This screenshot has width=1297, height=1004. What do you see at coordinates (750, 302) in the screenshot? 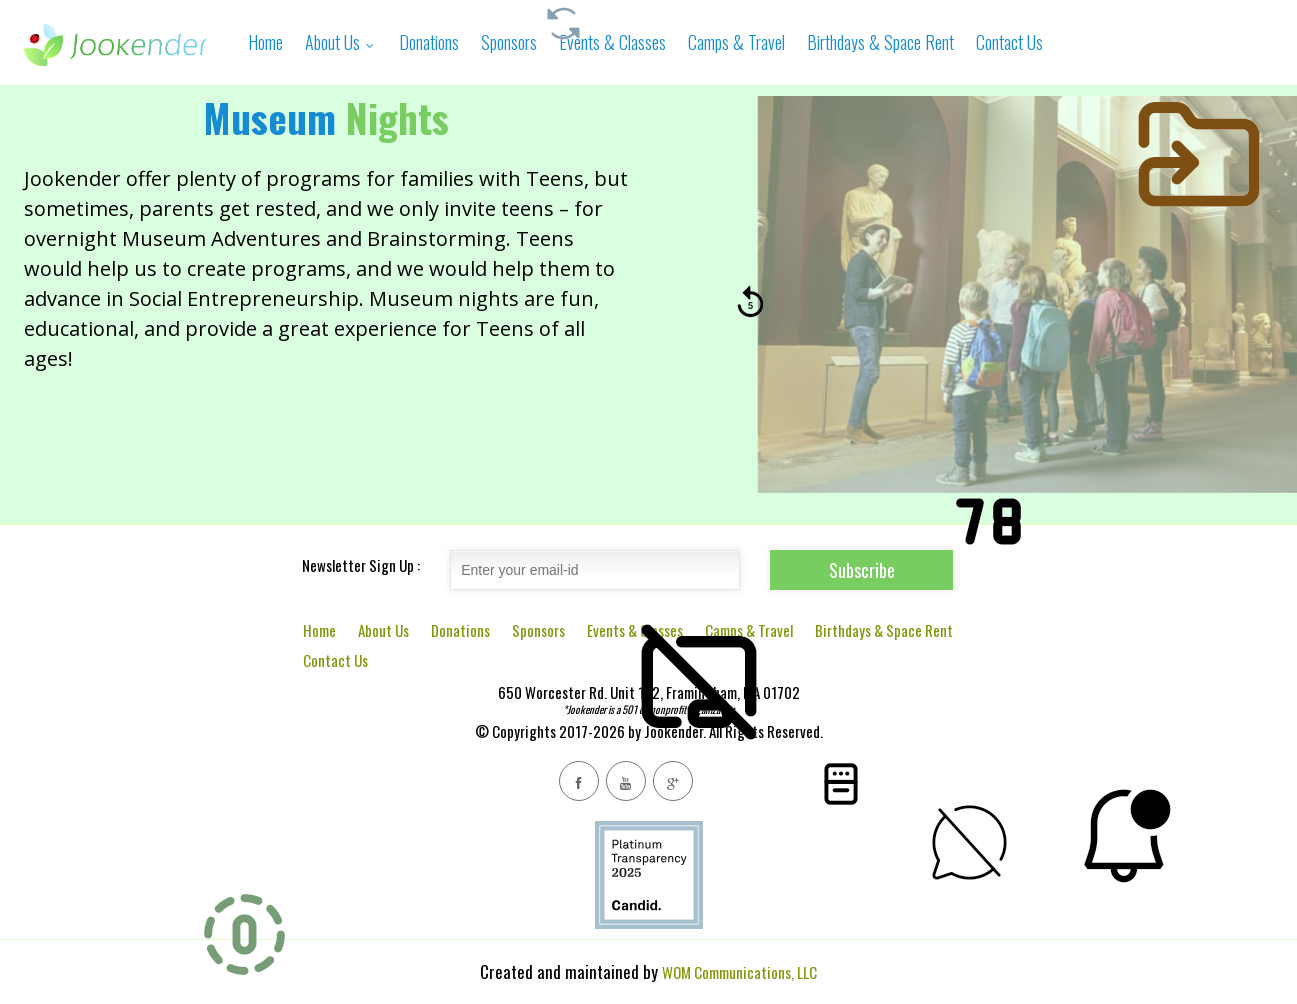
I see `rewind video by 5 seconds` at bounding box center [750, 302].